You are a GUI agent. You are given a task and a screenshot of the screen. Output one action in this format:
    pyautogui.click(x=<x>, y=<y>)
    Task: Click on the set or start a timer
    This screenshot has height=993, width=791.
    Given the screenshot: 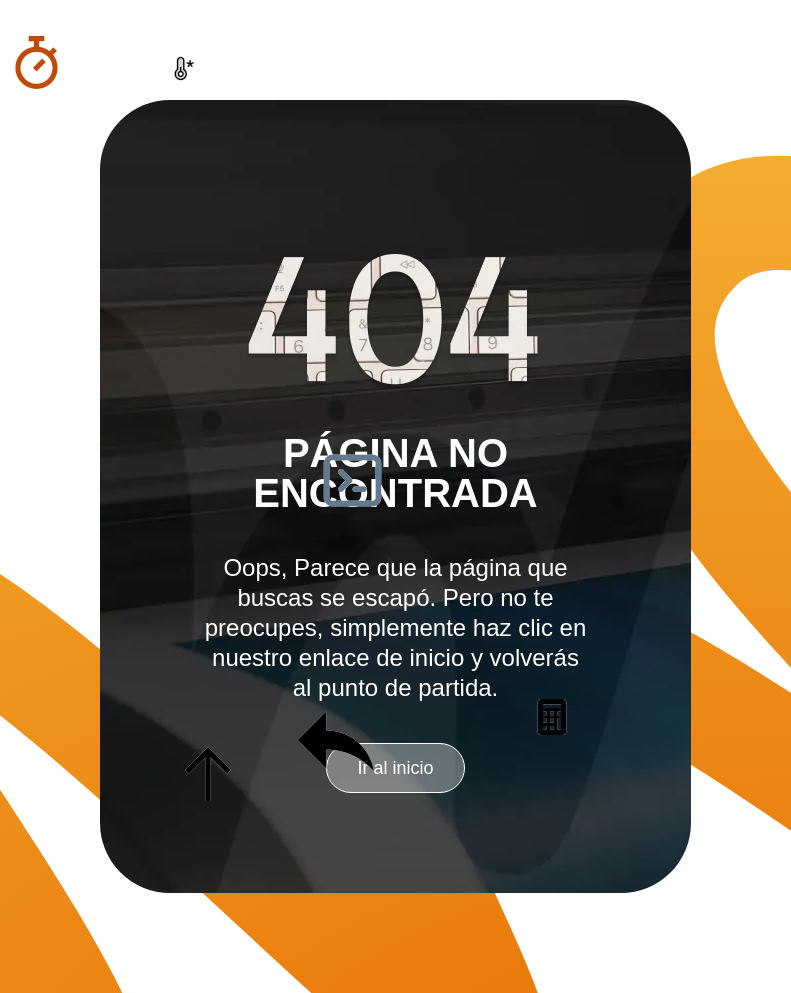 What is the action you would take?
    pyautogui.click(x=36, y=62)
    